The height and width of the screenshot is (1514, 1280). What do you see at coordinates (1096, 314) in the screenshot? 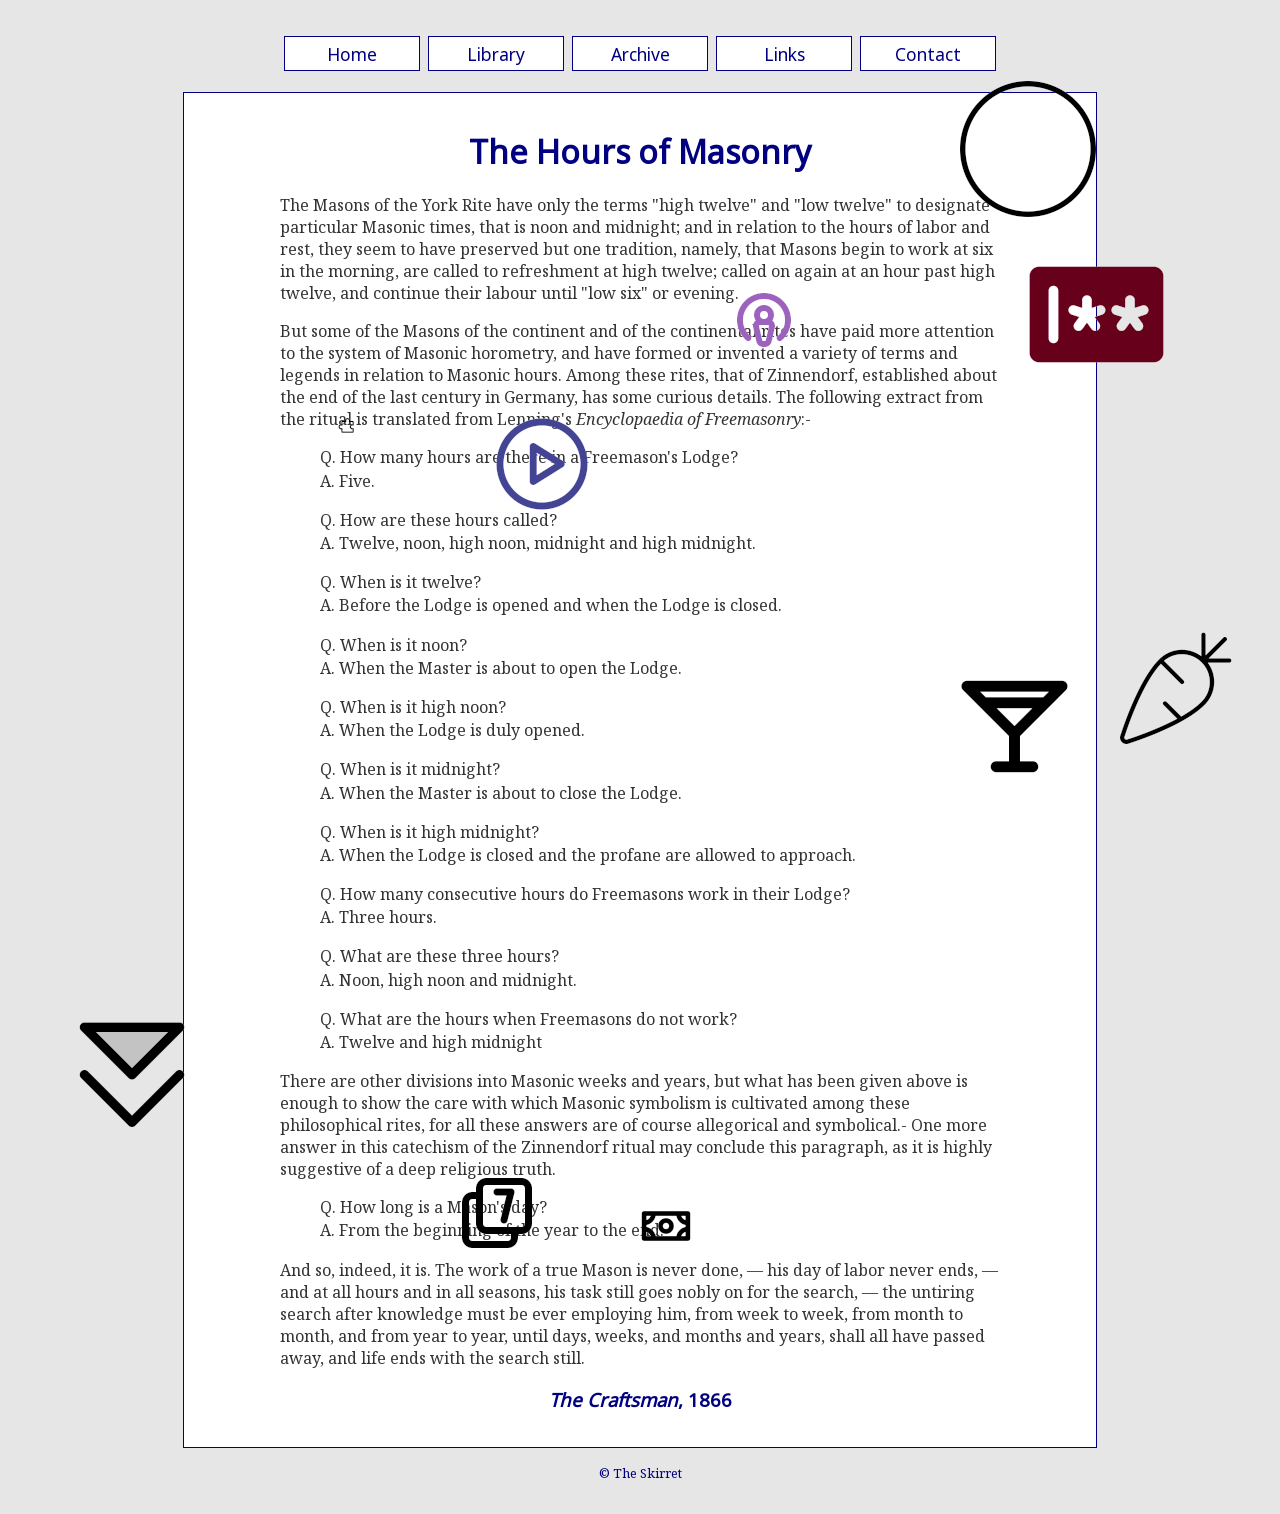
I see `enter or manage your password` at bounding box center [1096, 314].